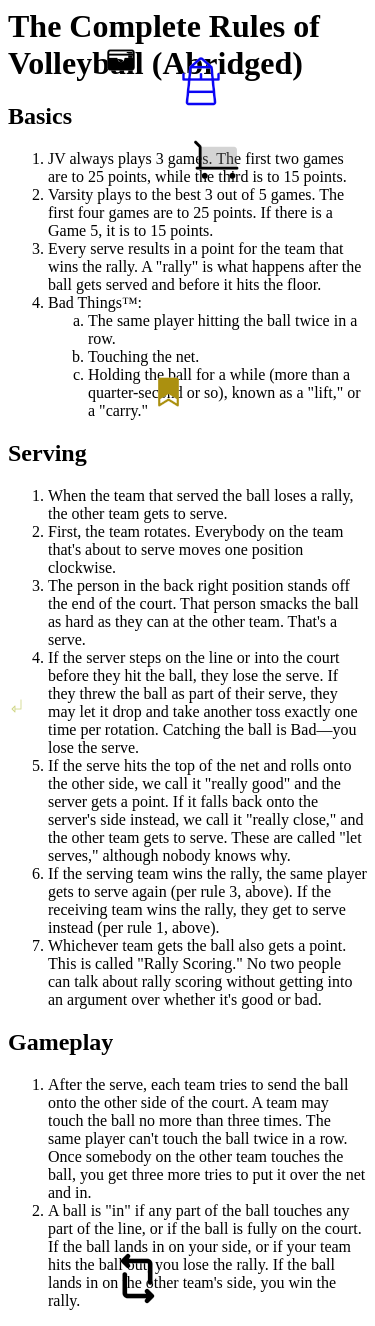  What do you see at coordinates (168, 391) in the screenshot?
I see `save this item for later` at bounding box center [168, 391].